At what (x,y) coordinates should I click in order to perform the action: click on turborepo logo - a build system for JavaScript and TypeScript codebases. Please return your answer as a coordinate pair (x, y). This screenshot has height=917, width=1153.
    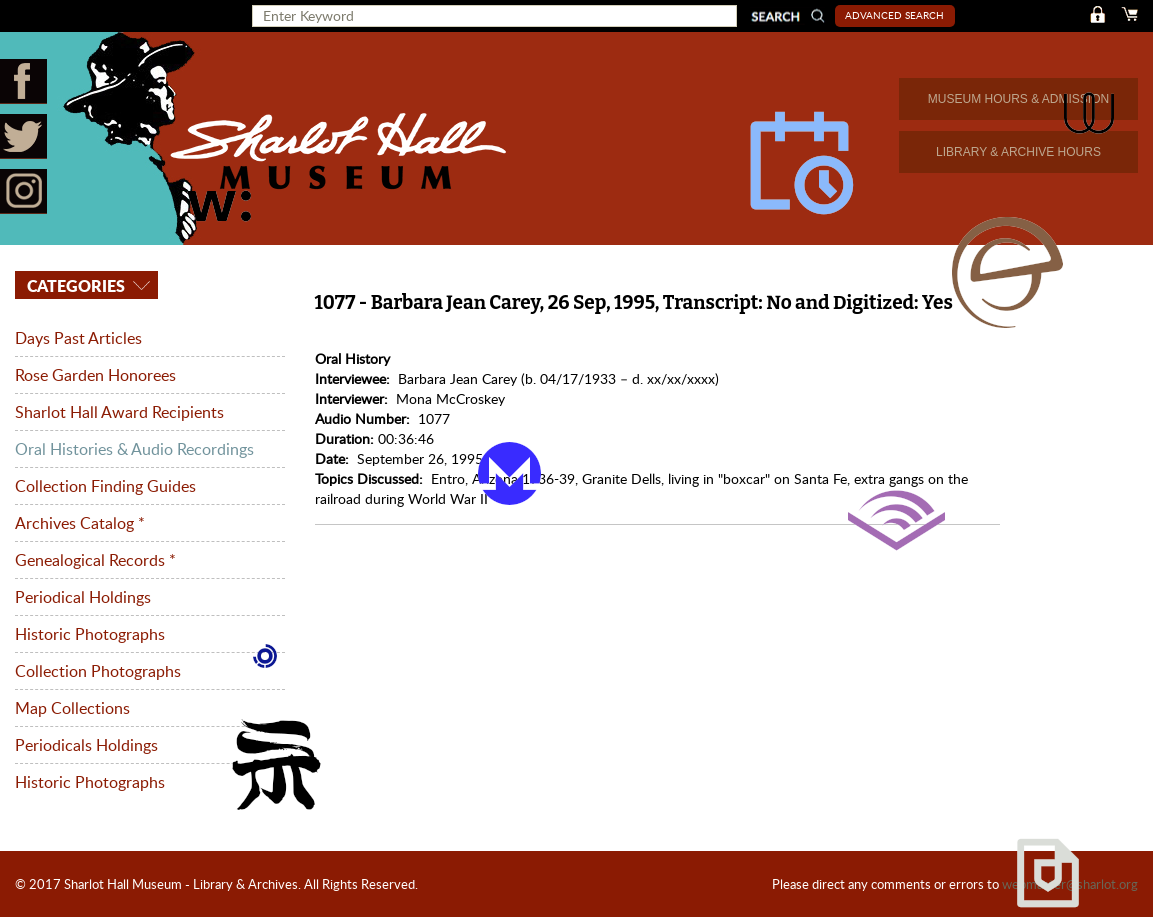
    Looking at the image, I should click on (265, 656).